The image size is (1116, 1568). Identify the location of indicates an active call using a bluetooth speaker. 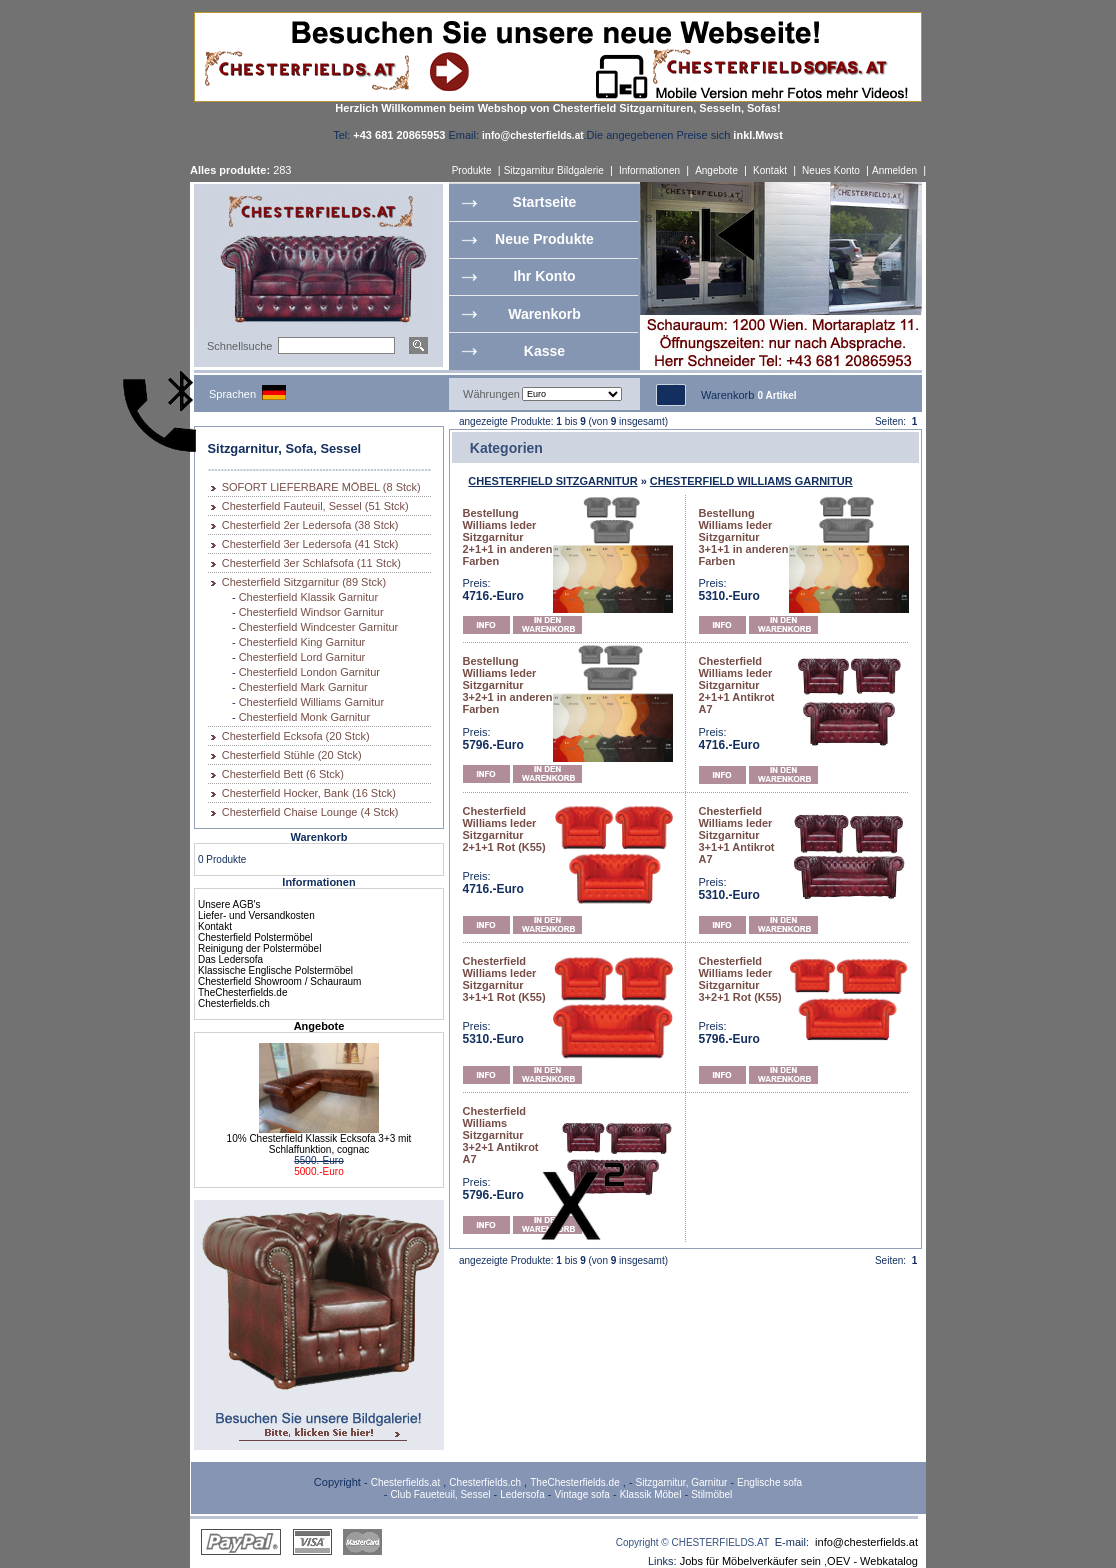
(159, 415).